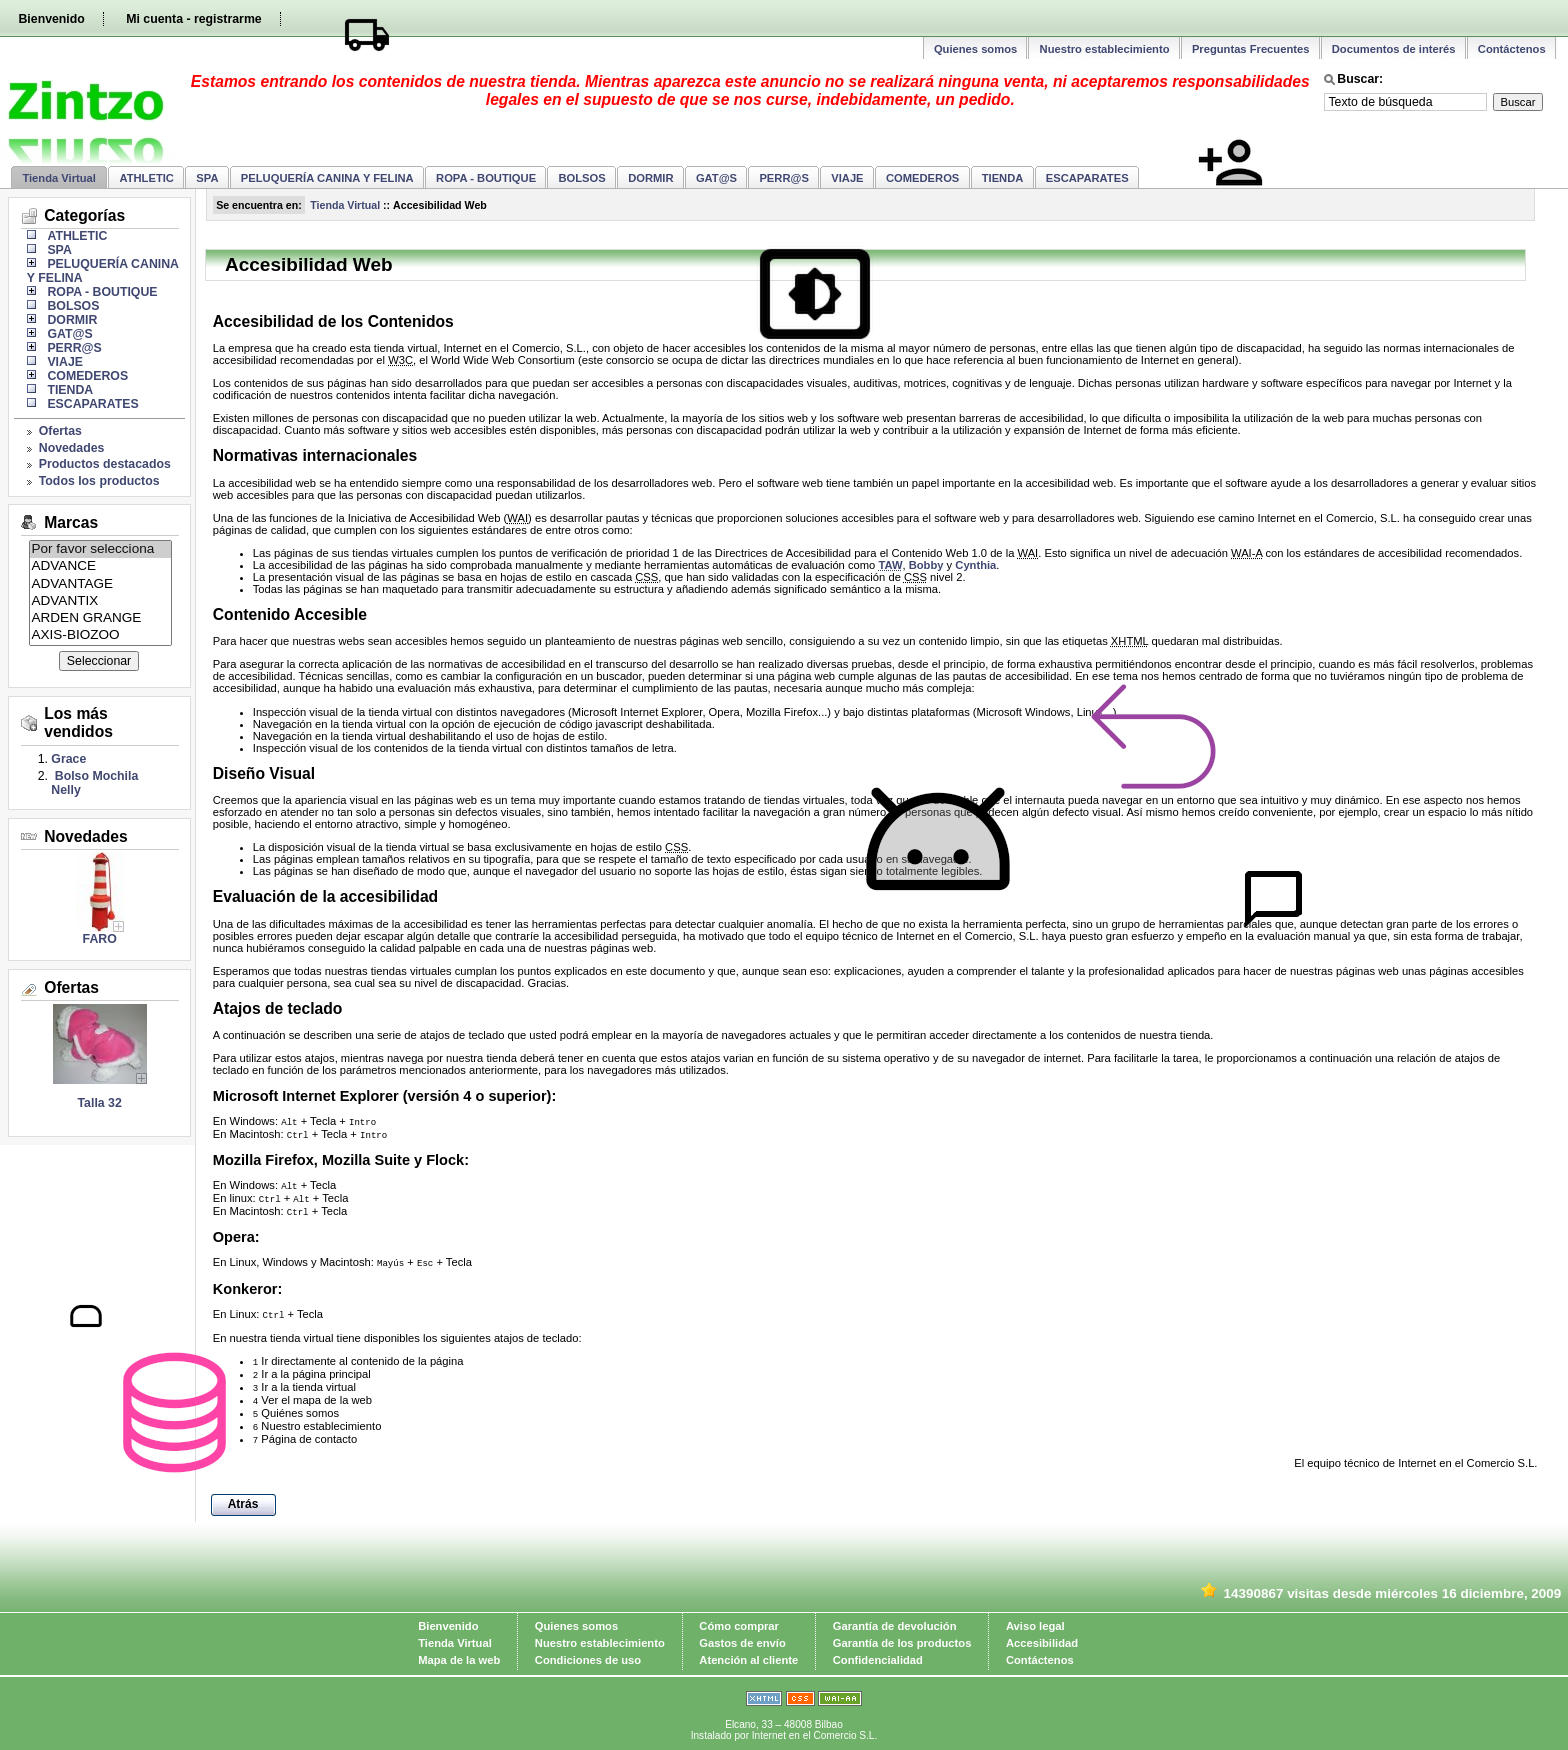 The image size is (1568, 1750). I want to click on indicates a tab or panel header element, so click(86, 1316).